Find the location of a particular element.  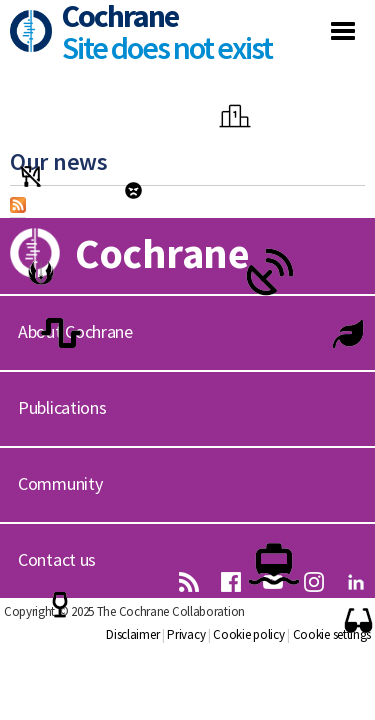

view leaderboard or rankings is located at coordinates (235, 116).